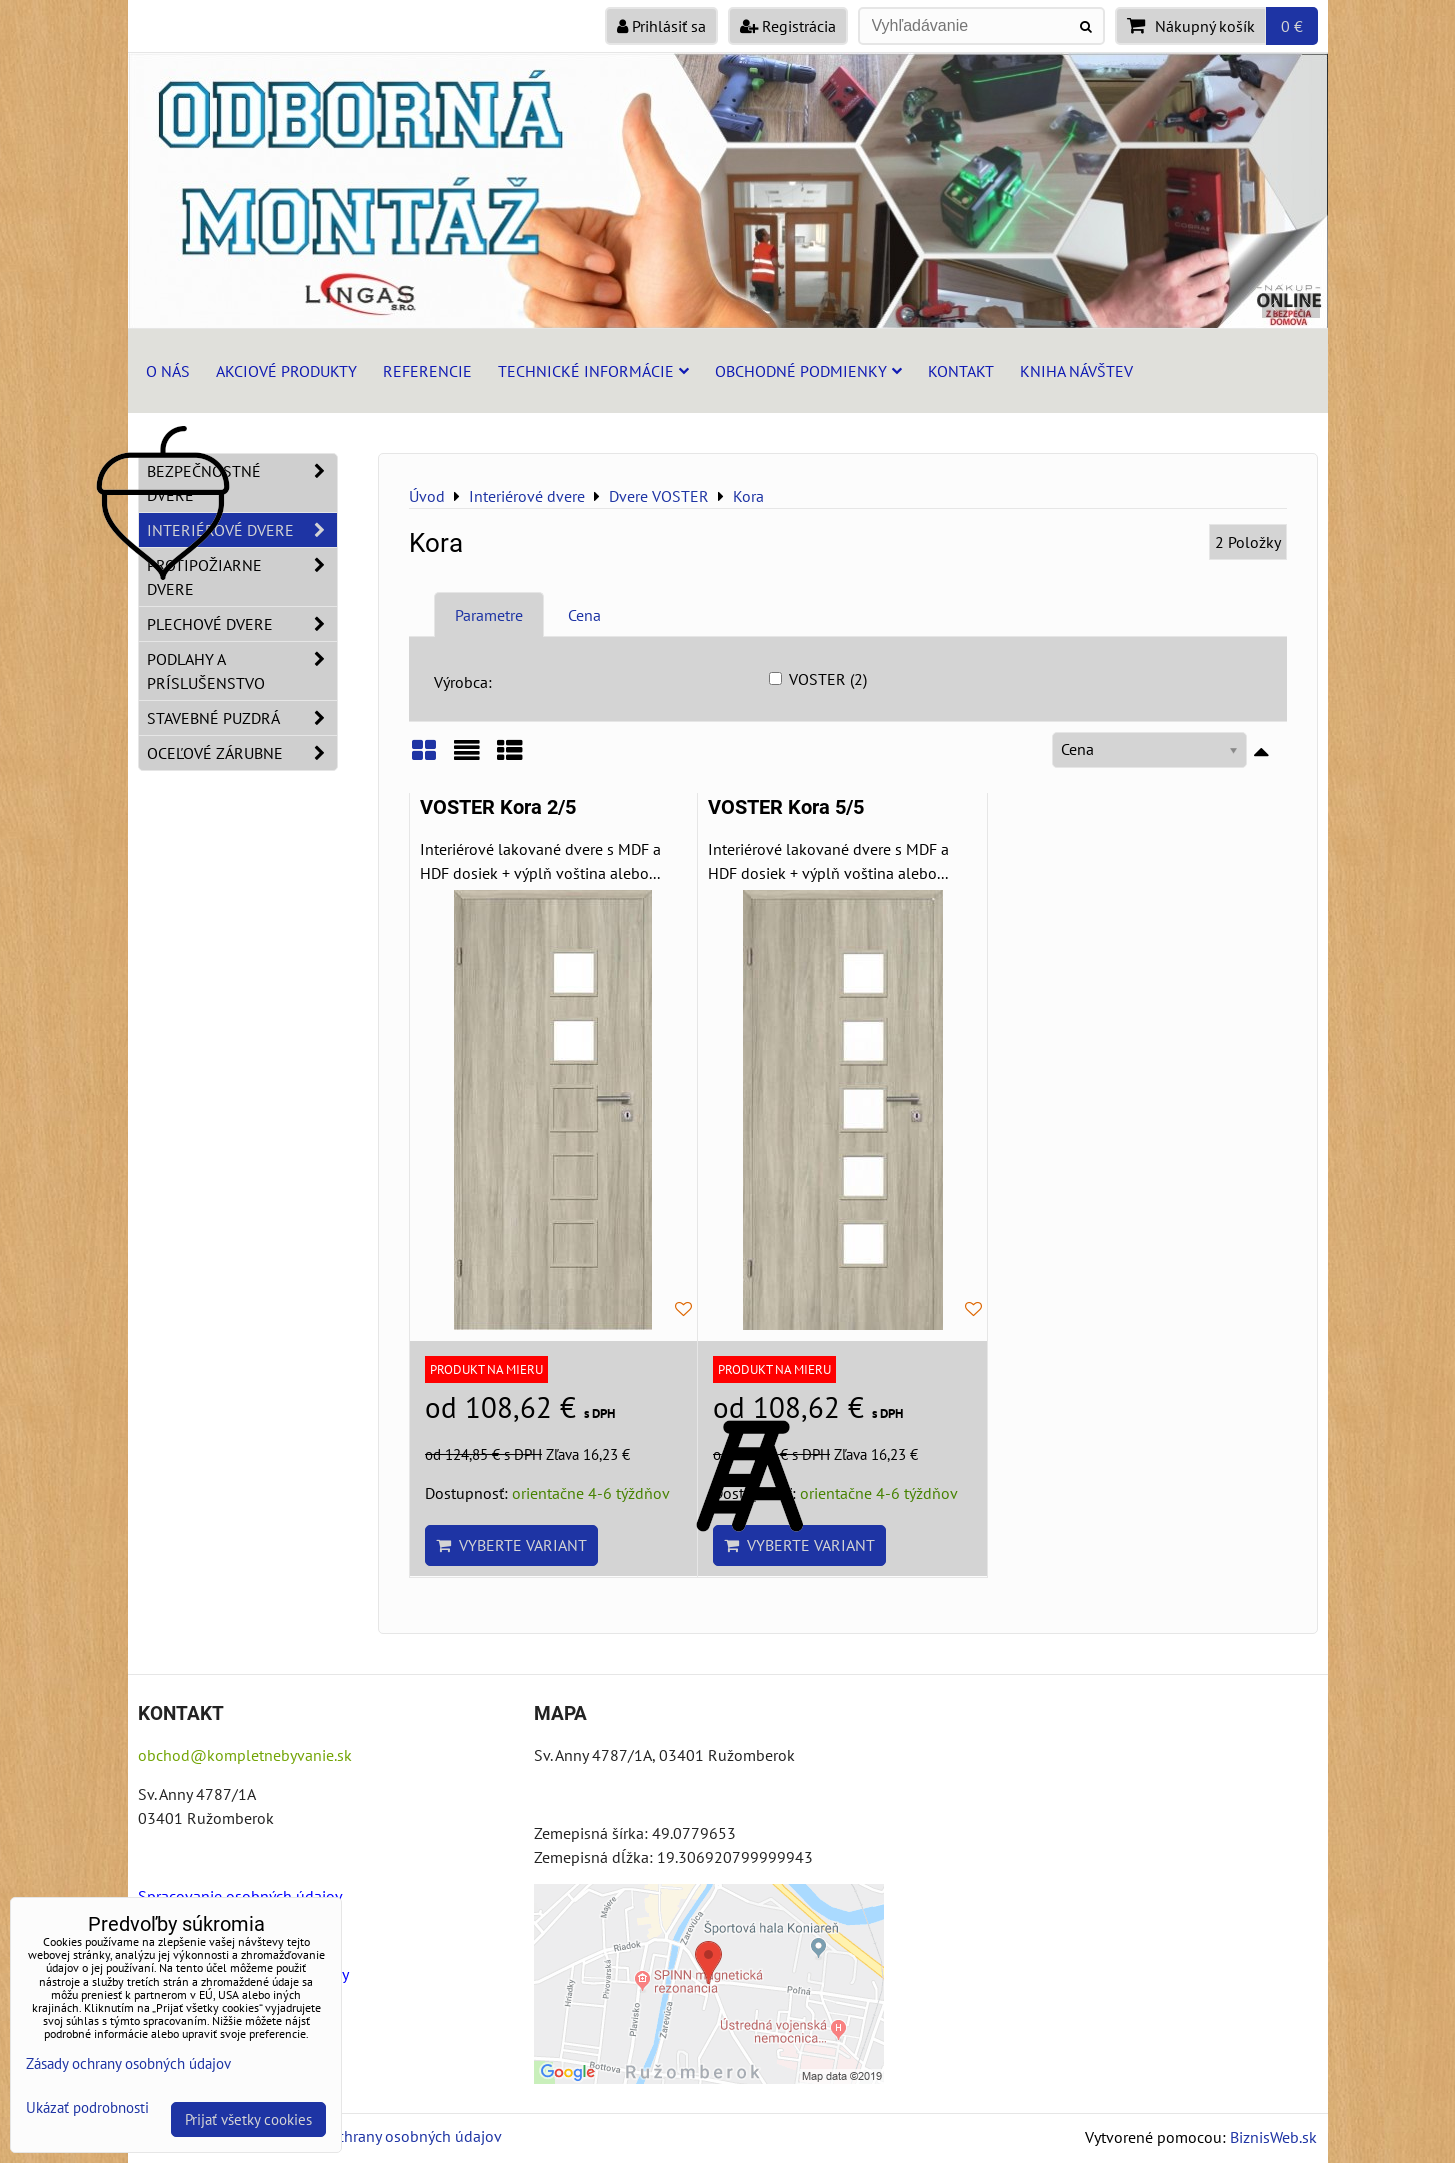 Image resolution: width=1455 pixels, height=2163 pixels. Describe the element at coordinates (752, 1476) in the screenshot. I see `access tools or equipment section` at that location.